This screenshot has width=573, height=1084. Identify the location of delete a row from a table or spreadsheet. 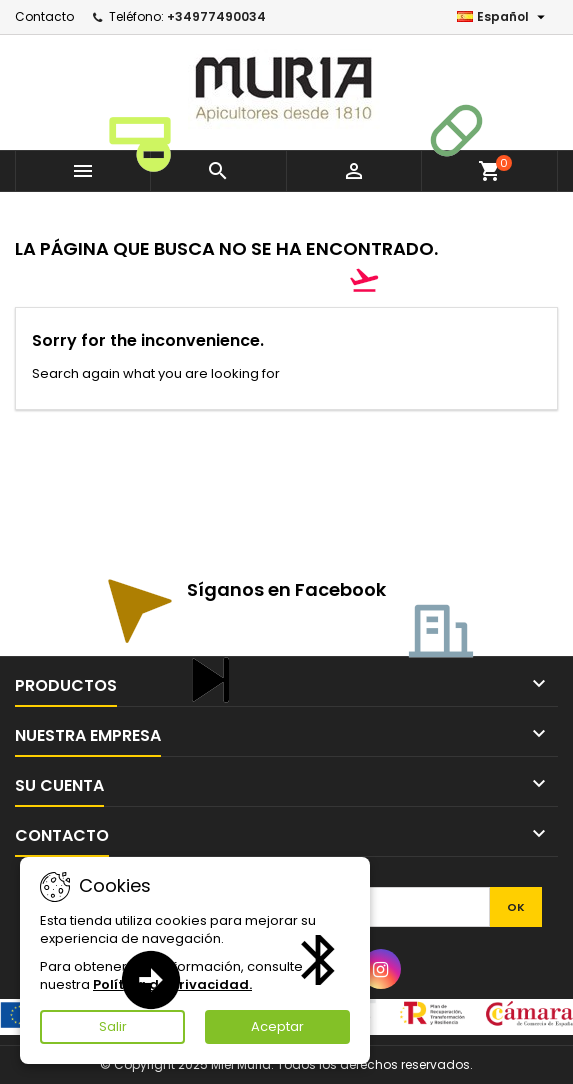
(140, 141).